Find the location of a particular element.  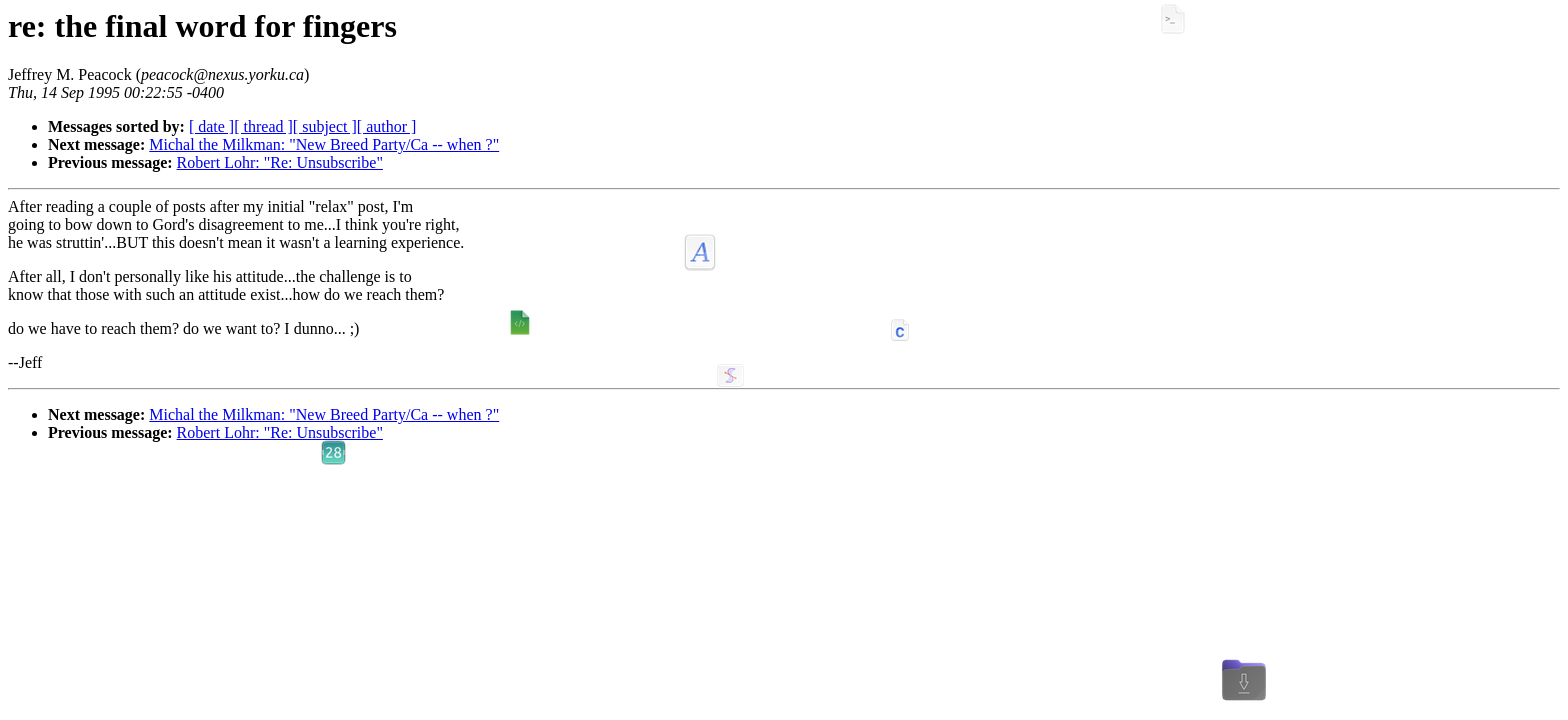

an SVG vector image file is located at coordinates (730, 374).